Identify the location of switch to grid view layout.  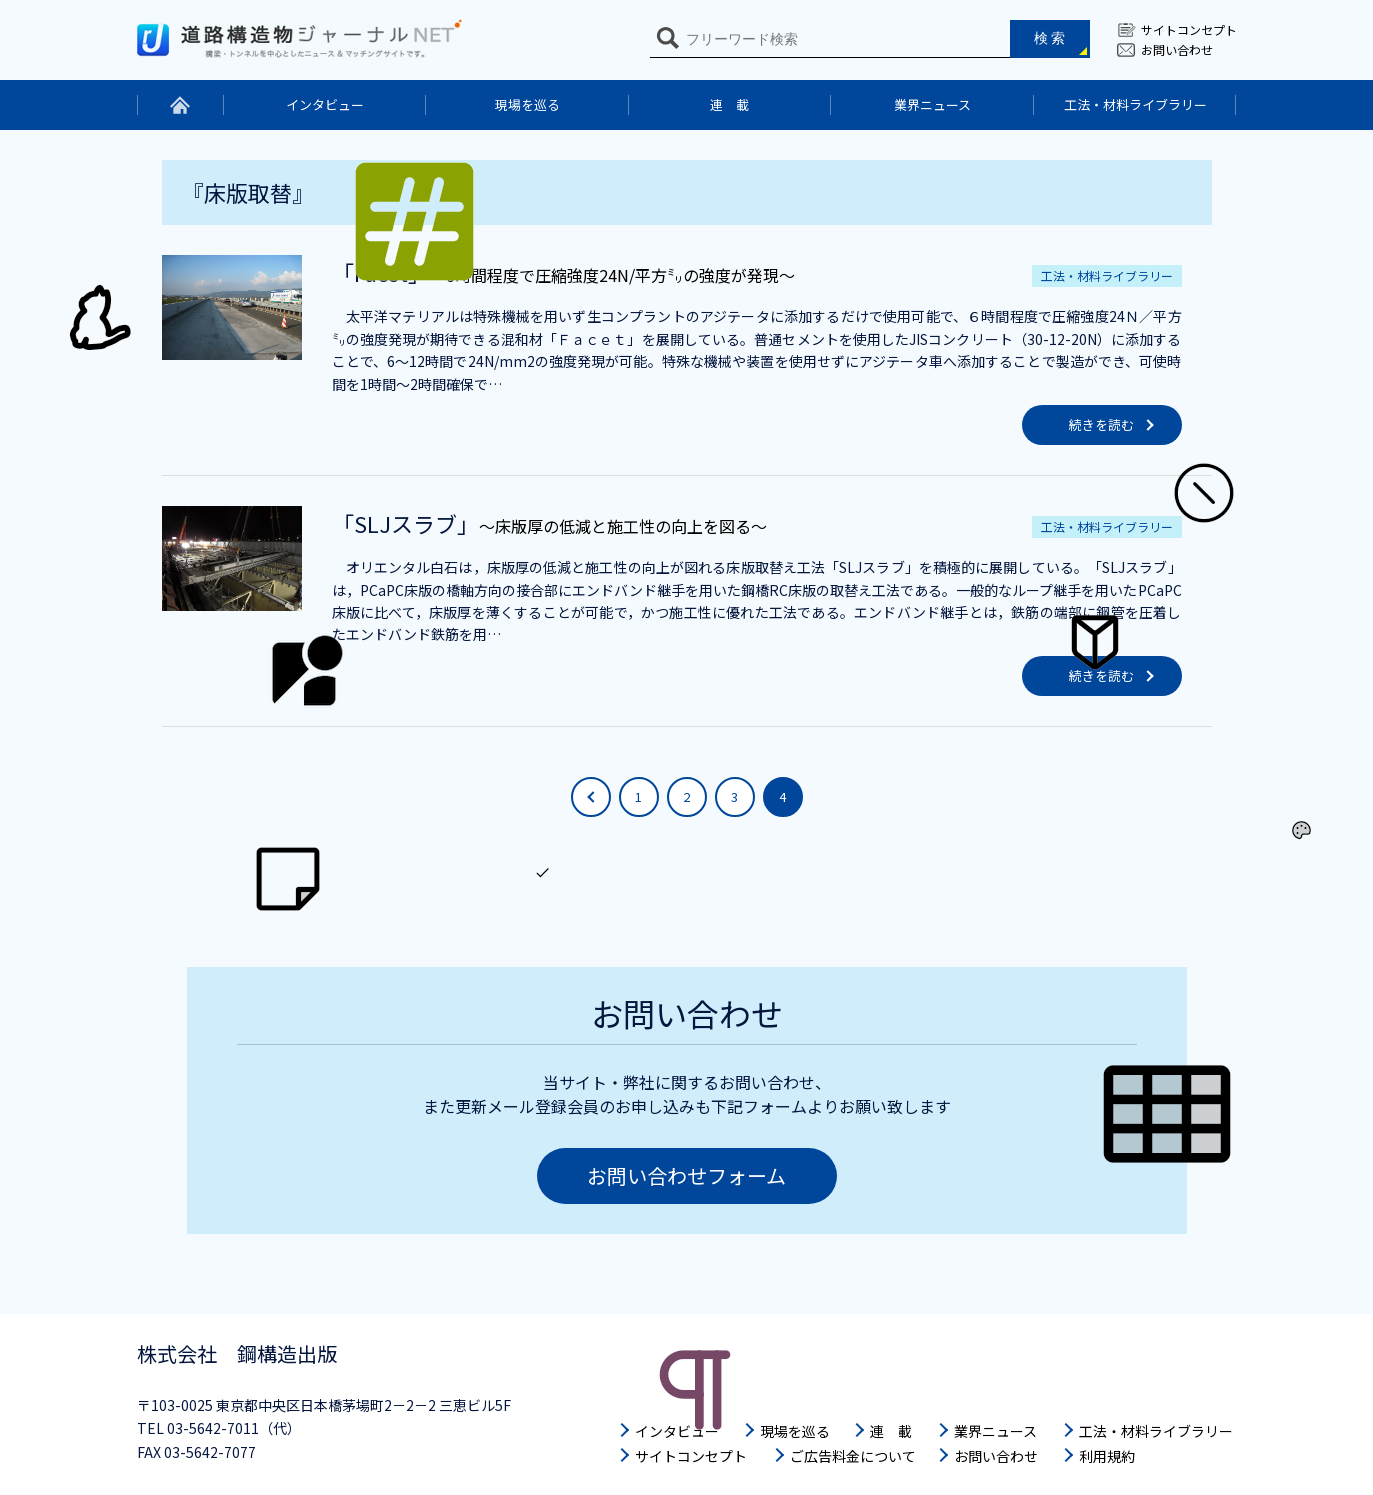
(1167, 1114).